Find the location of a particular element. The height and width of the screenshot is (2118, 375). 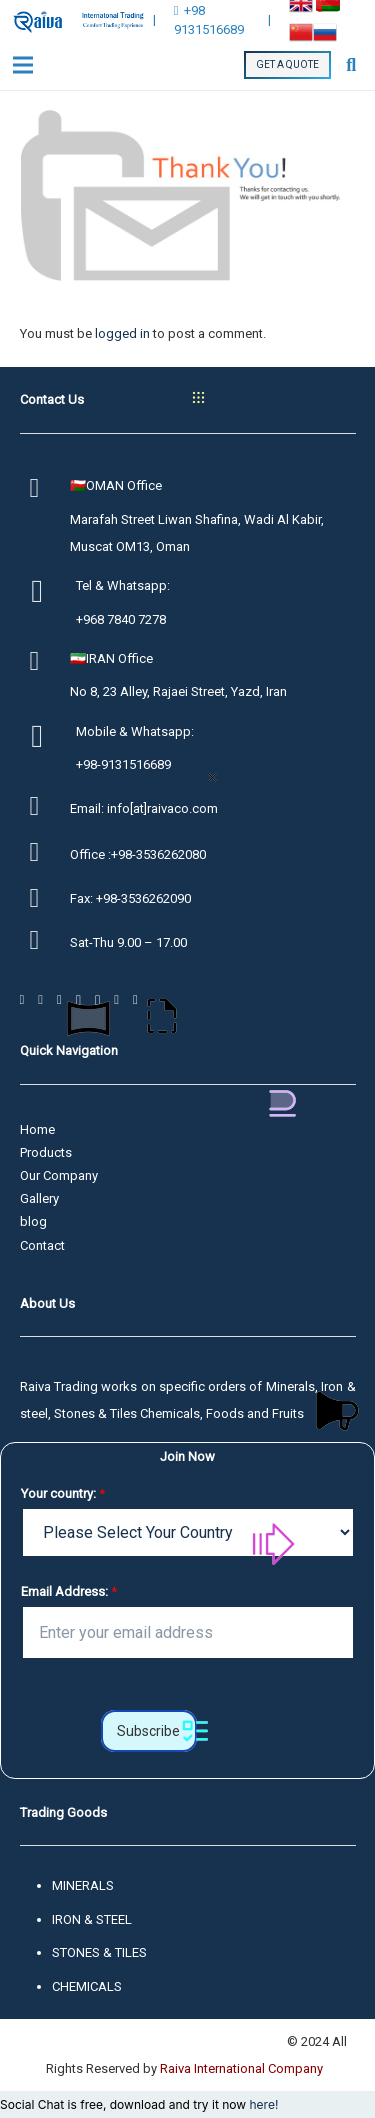

make an announcement or broadcast is located at coordinates (335, 1412).